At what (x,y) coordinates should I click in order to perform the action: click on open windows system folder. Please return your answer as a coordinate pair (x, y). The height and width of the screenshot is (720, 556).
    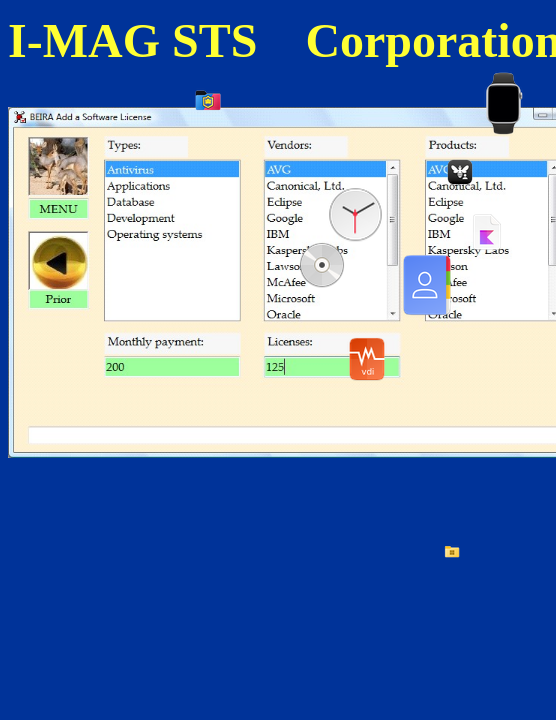
    Looking at the image, I should click on (452, 552).